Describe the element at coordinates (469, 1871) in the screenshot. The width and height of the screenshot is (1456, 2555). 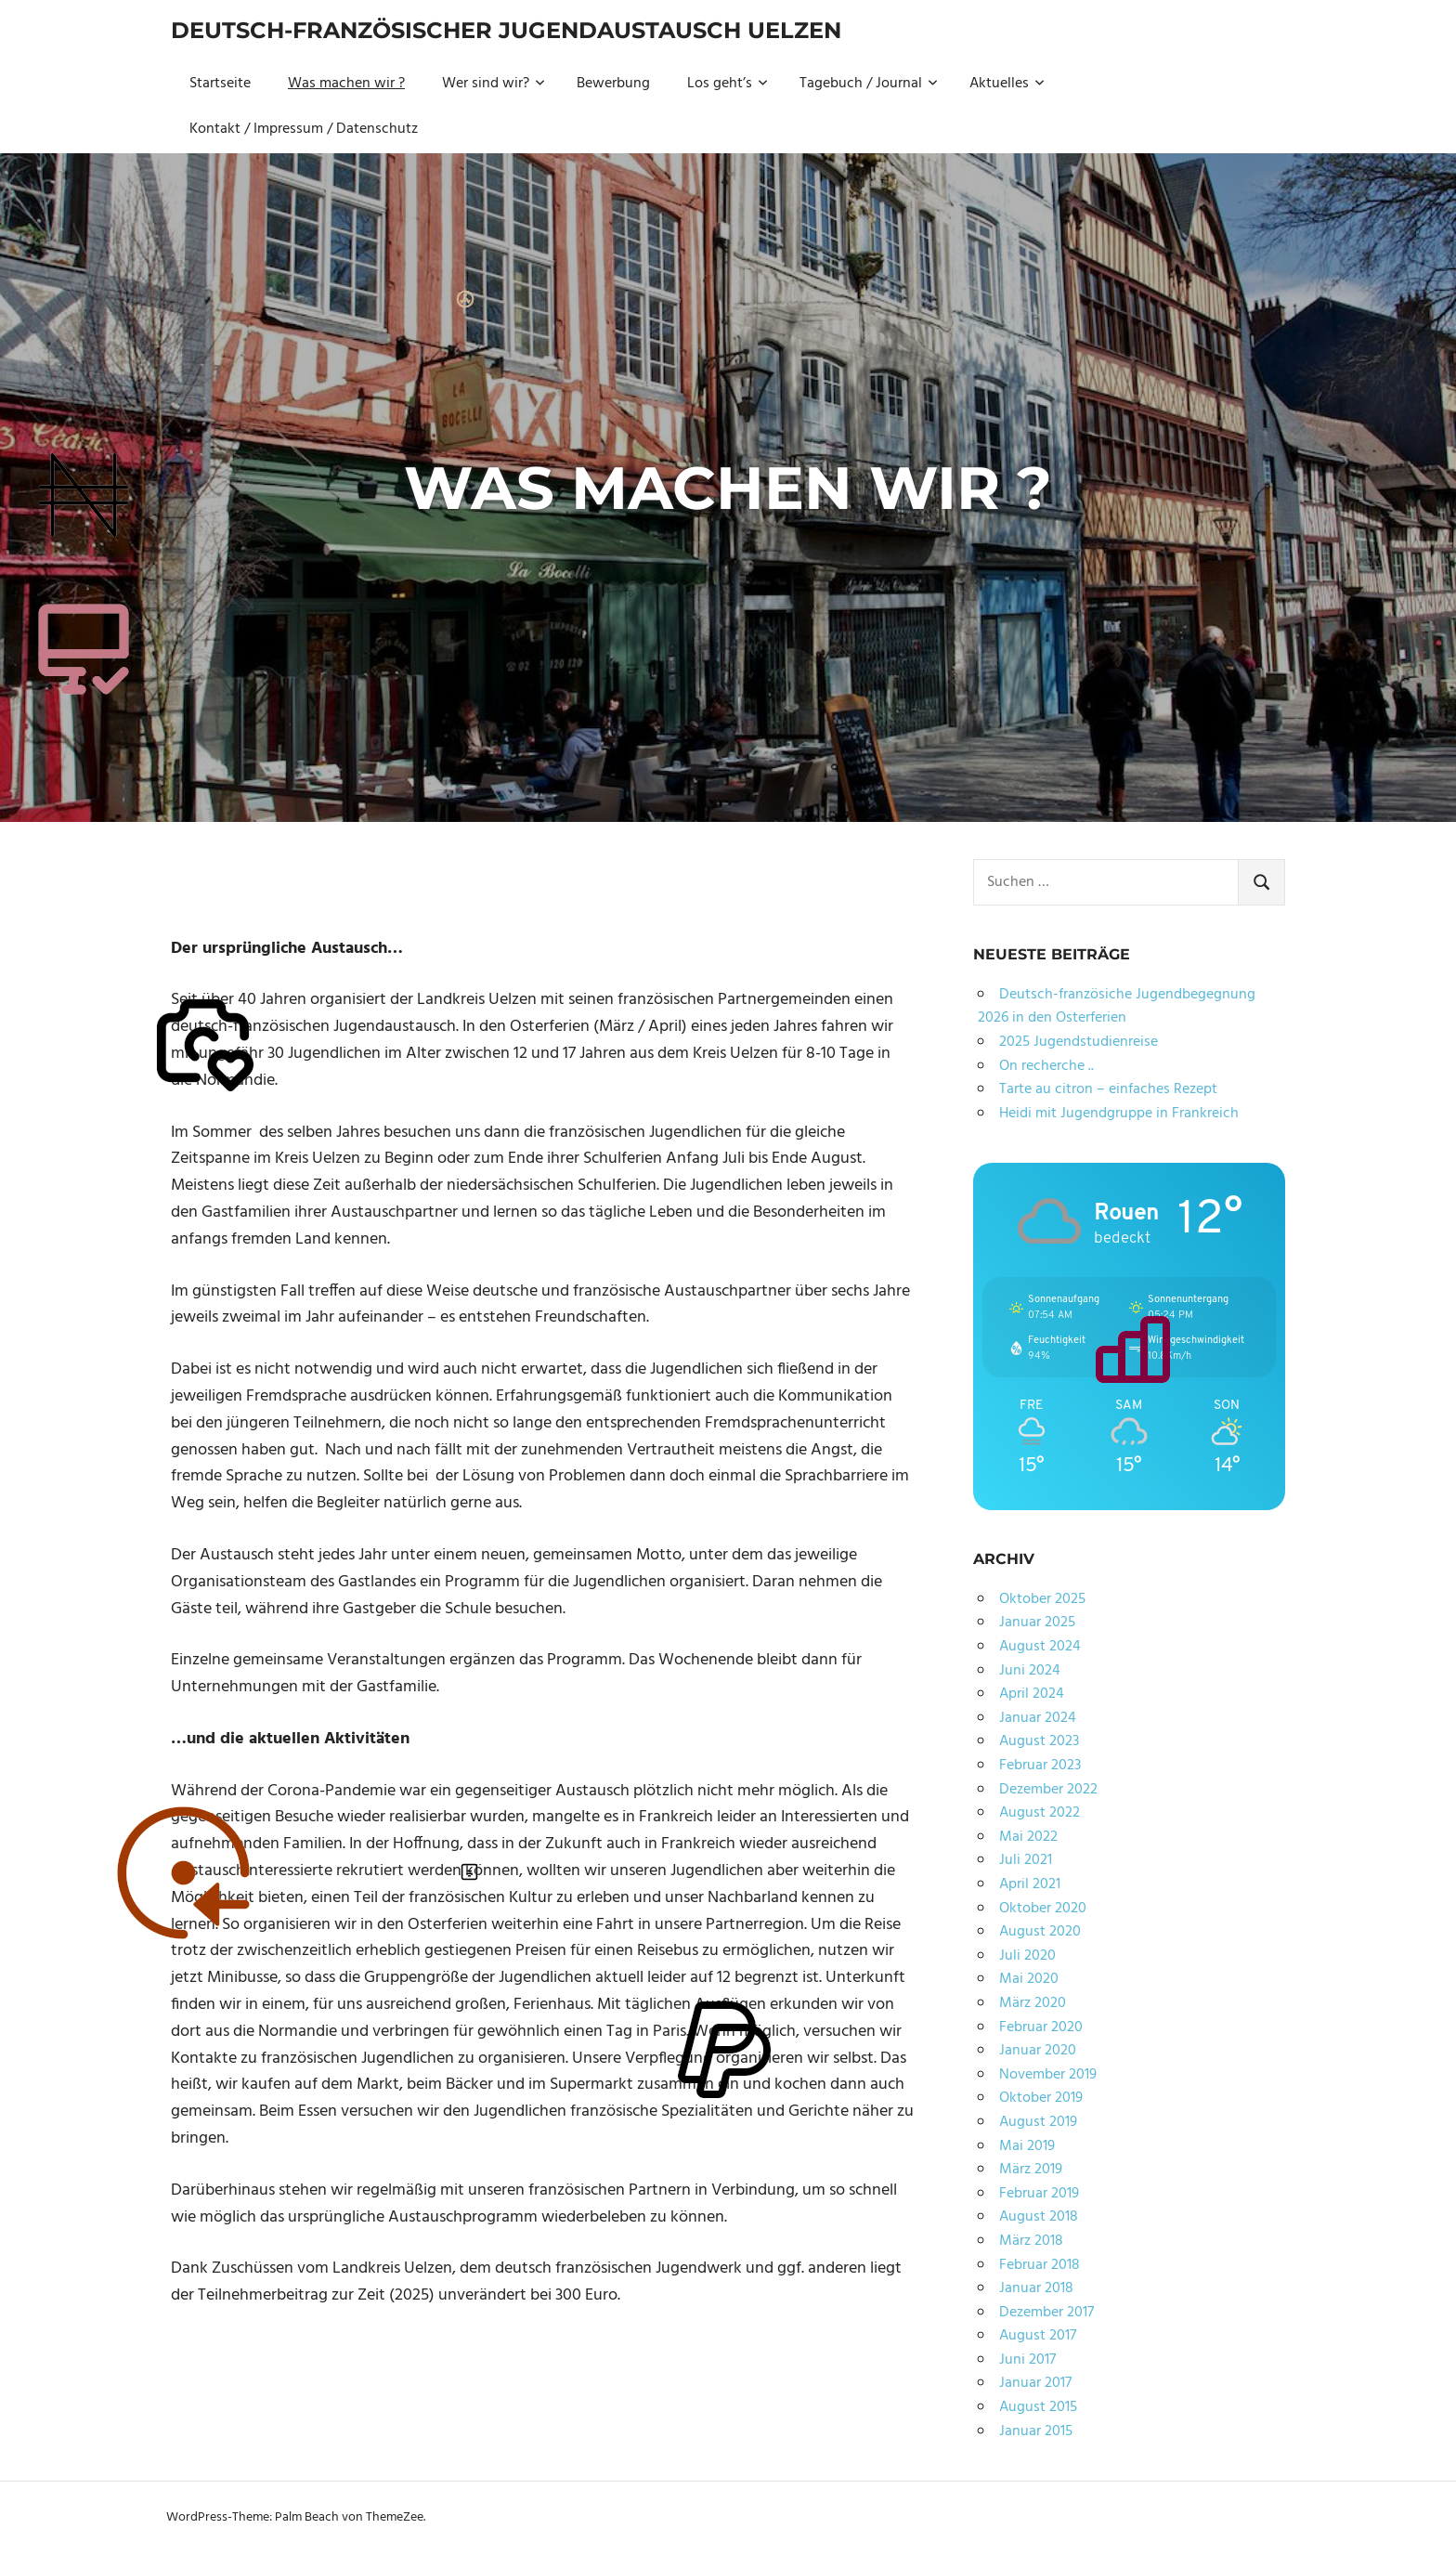
I see `align content to bottom center of container` at that location.